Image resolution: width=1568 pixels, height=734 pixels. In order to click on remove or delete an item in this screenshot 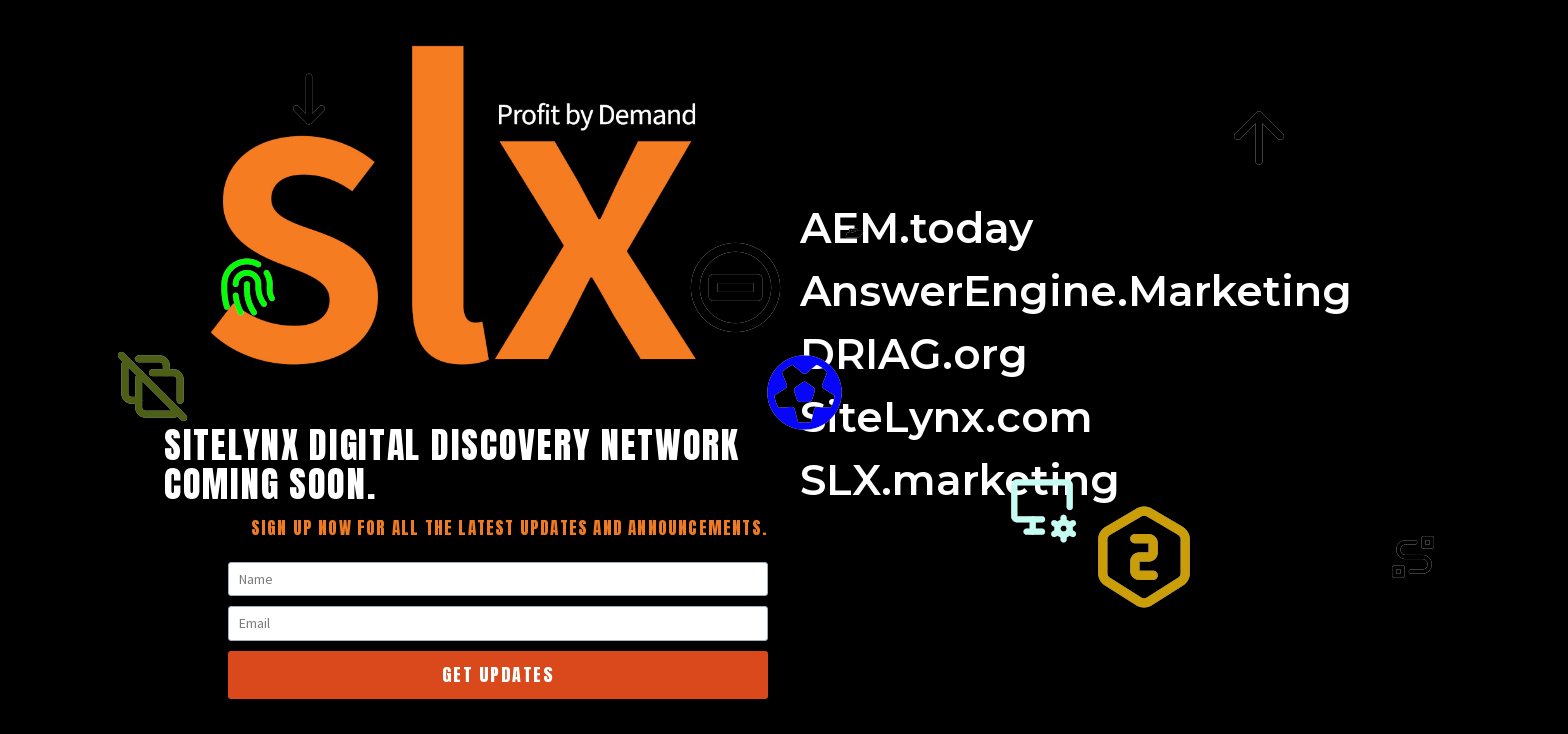, I will do `click(735, 287)`.